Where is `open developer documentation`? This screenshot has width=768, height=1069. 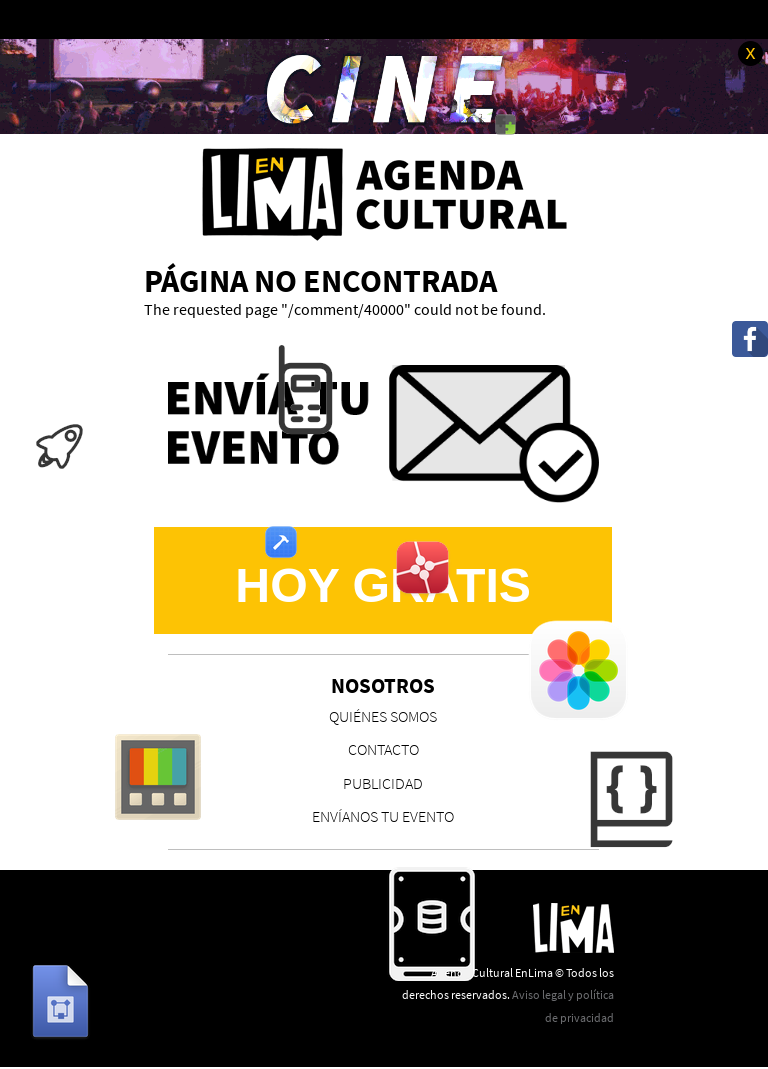
open developer documentation is located at coordinates (631, 799).